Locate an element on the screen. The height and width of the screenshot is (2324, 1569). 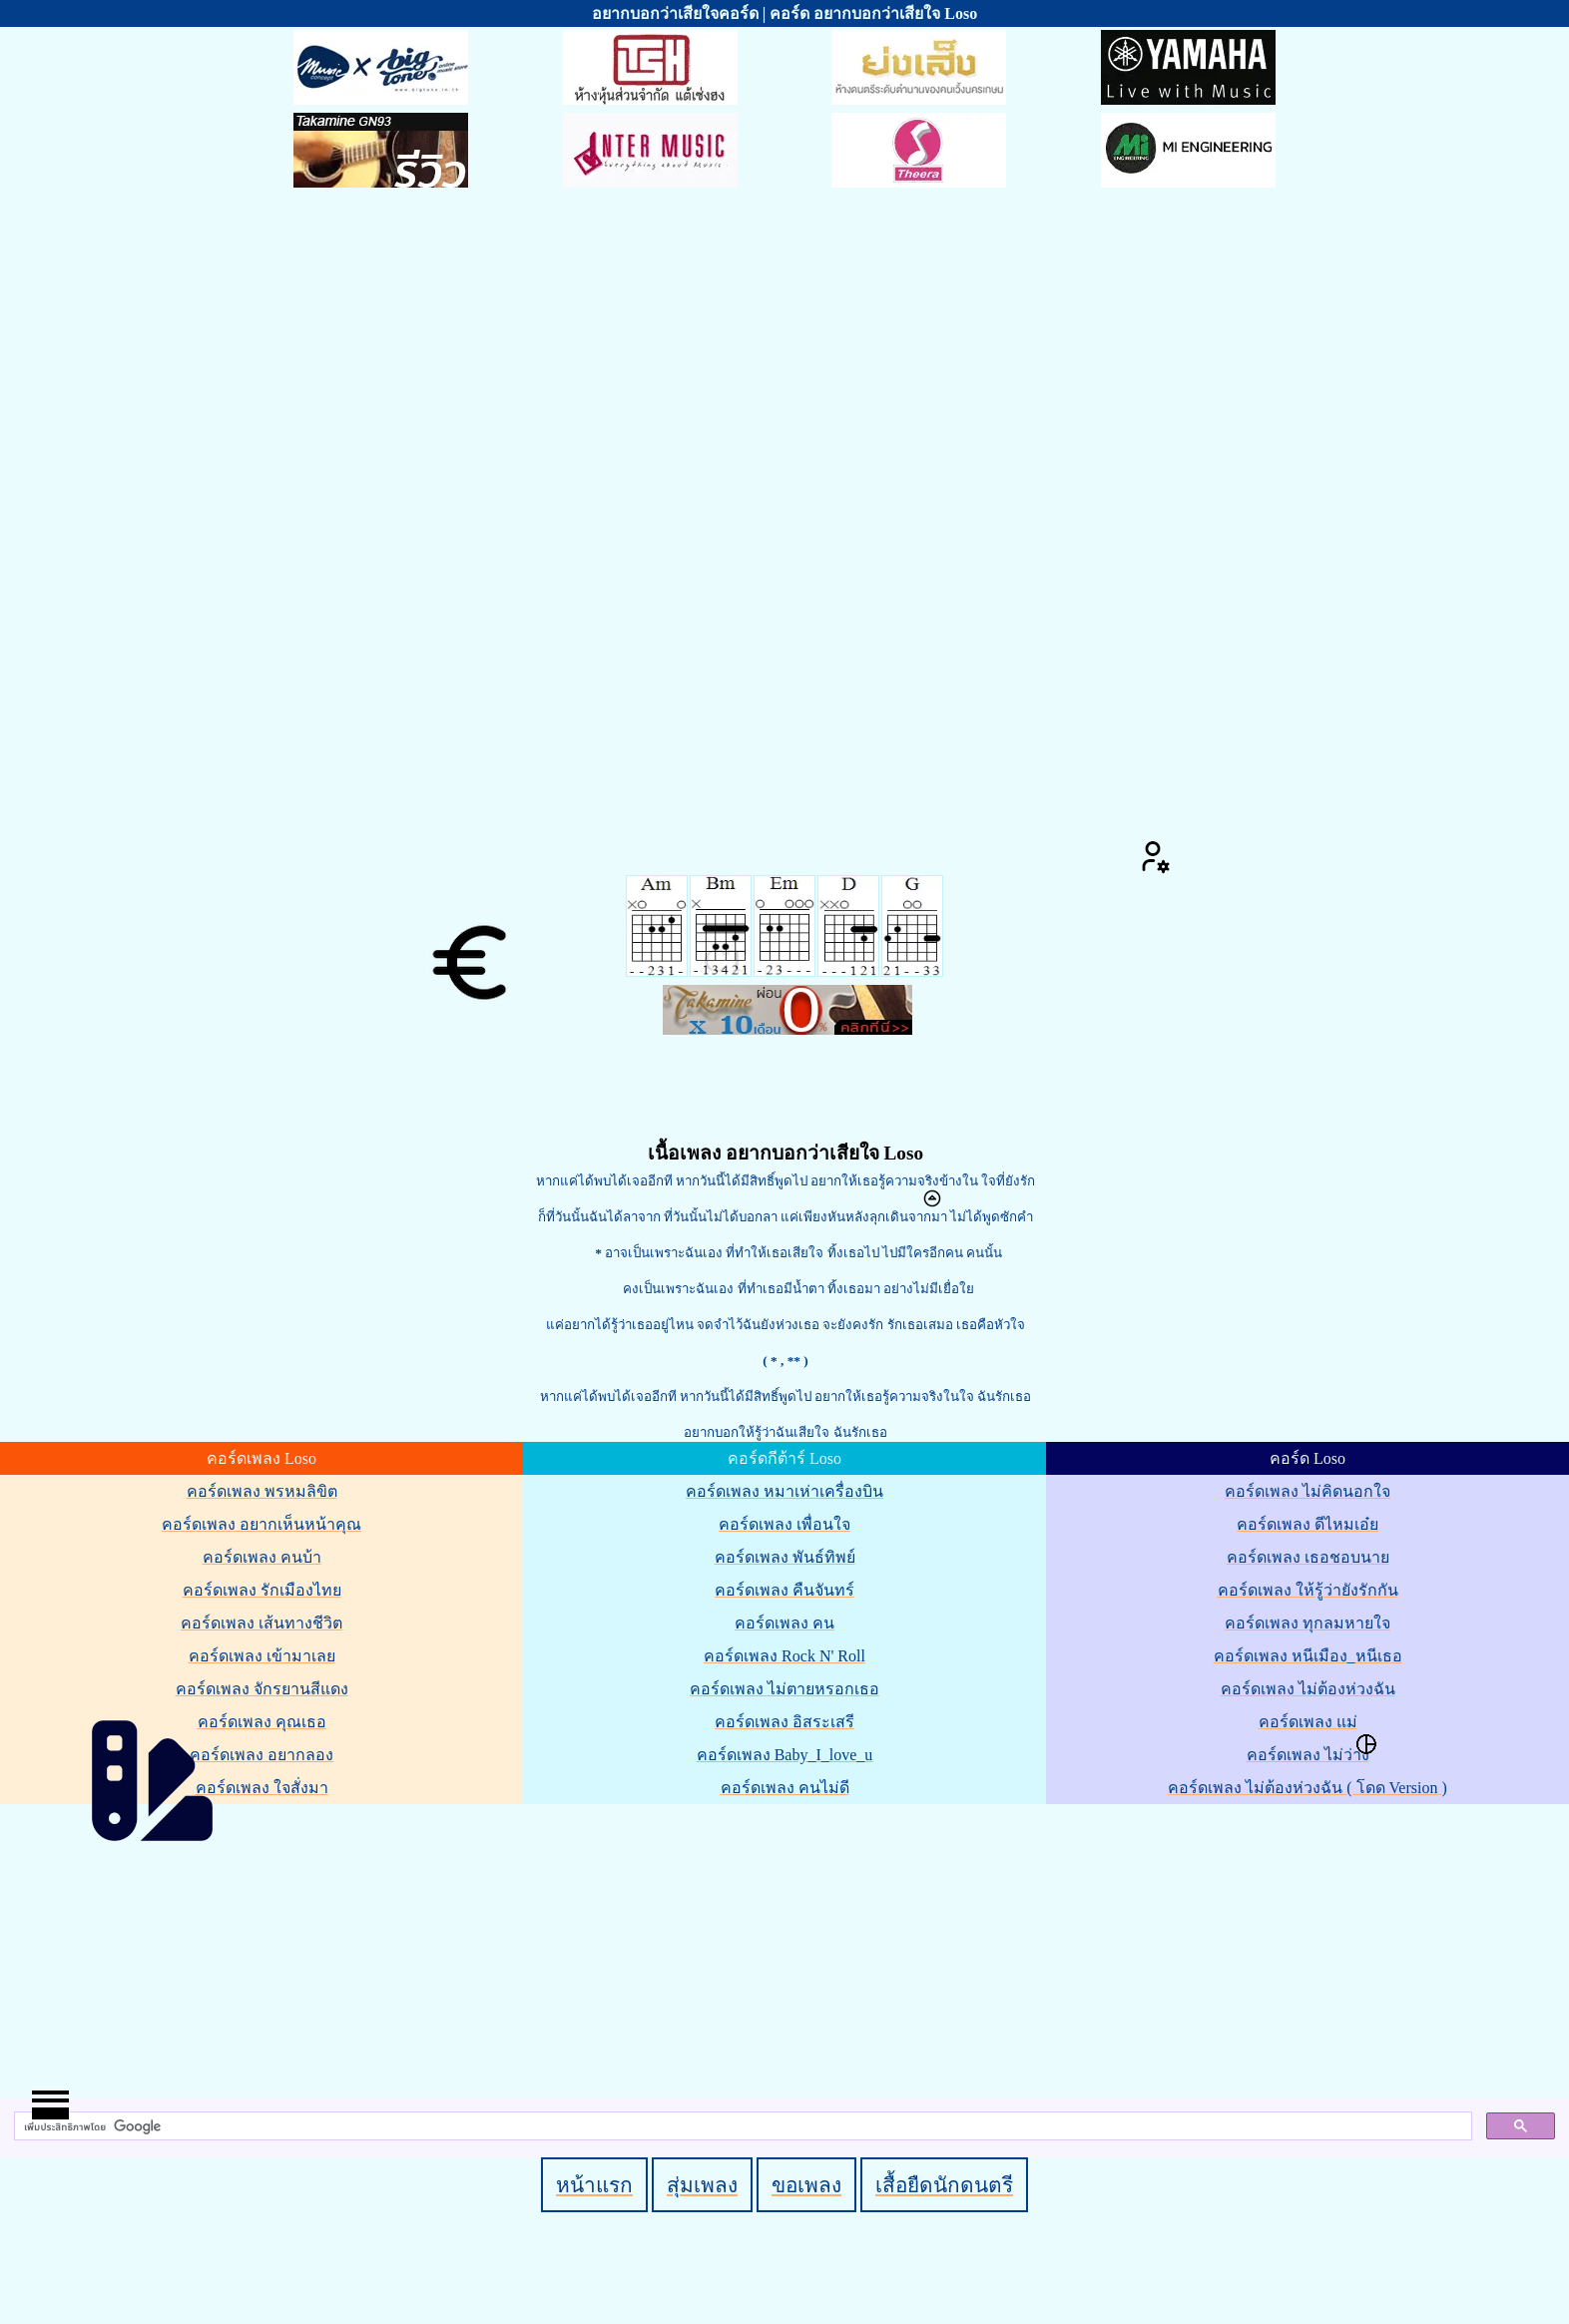
open color palette or theme options is located at coordinates (152, 1780).